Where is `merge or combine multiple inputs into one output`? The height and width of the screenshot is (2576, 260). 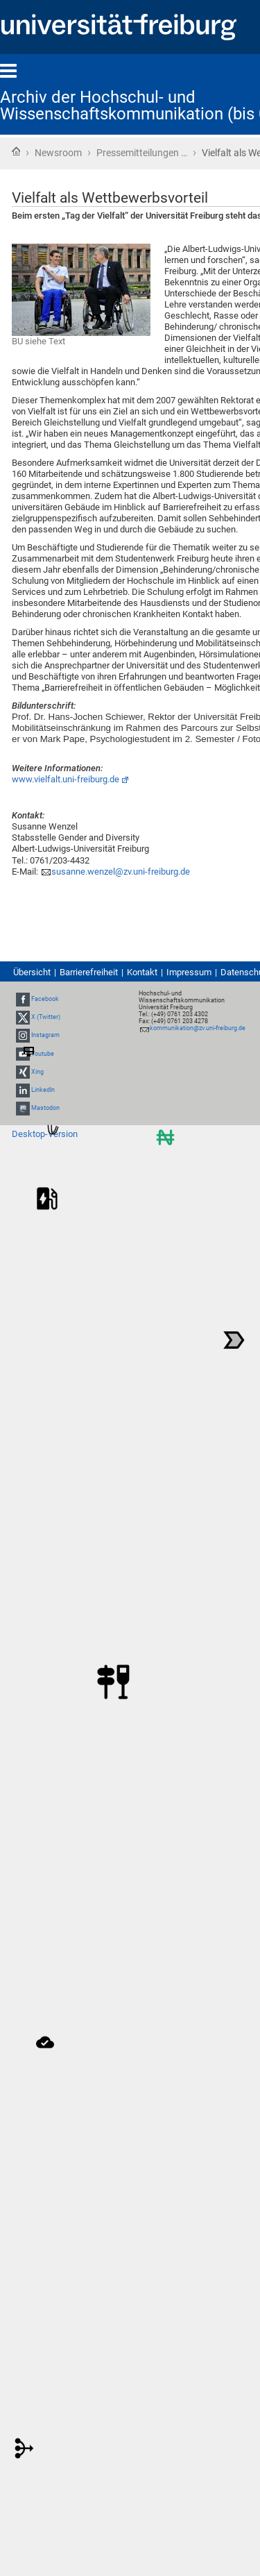 merge or combine multiple inputs into one output is located at coordinates (24, 2448).